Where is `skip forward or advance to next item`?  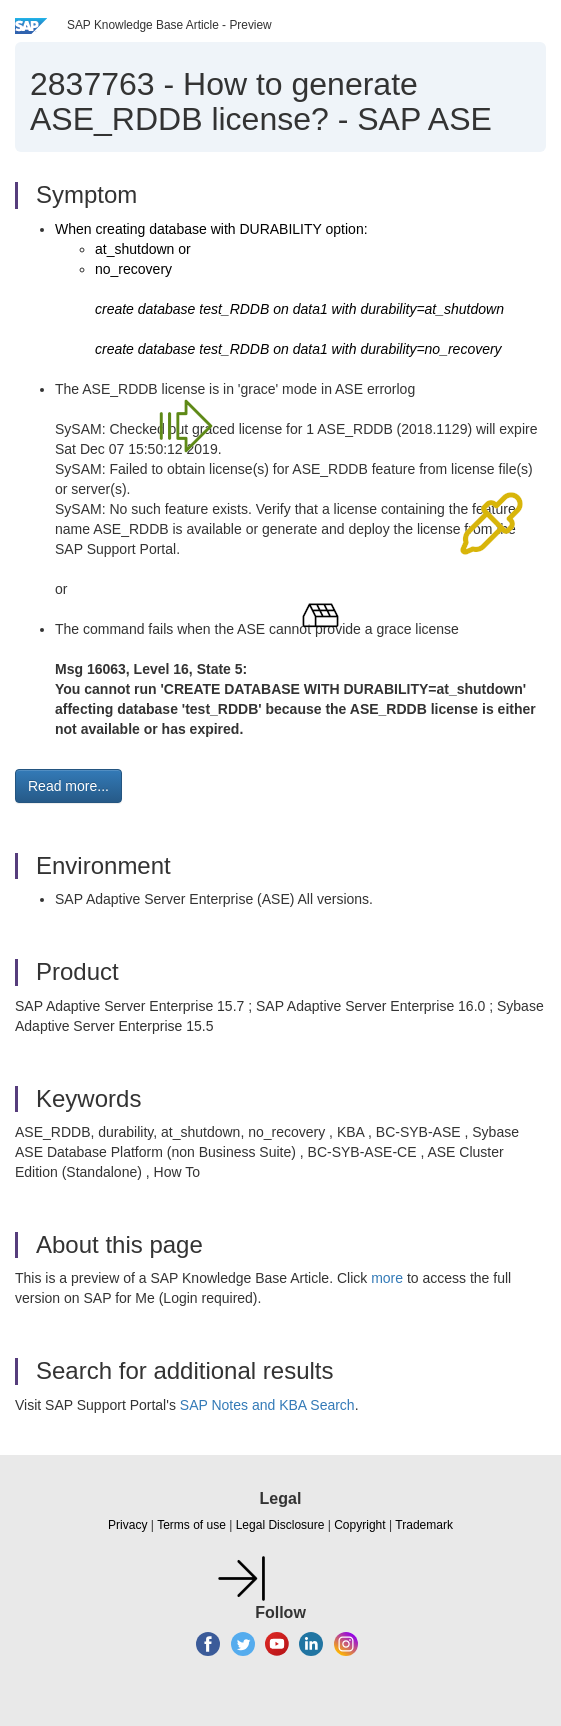
skip forward or advance to next item is located at coordinates (184, 426).